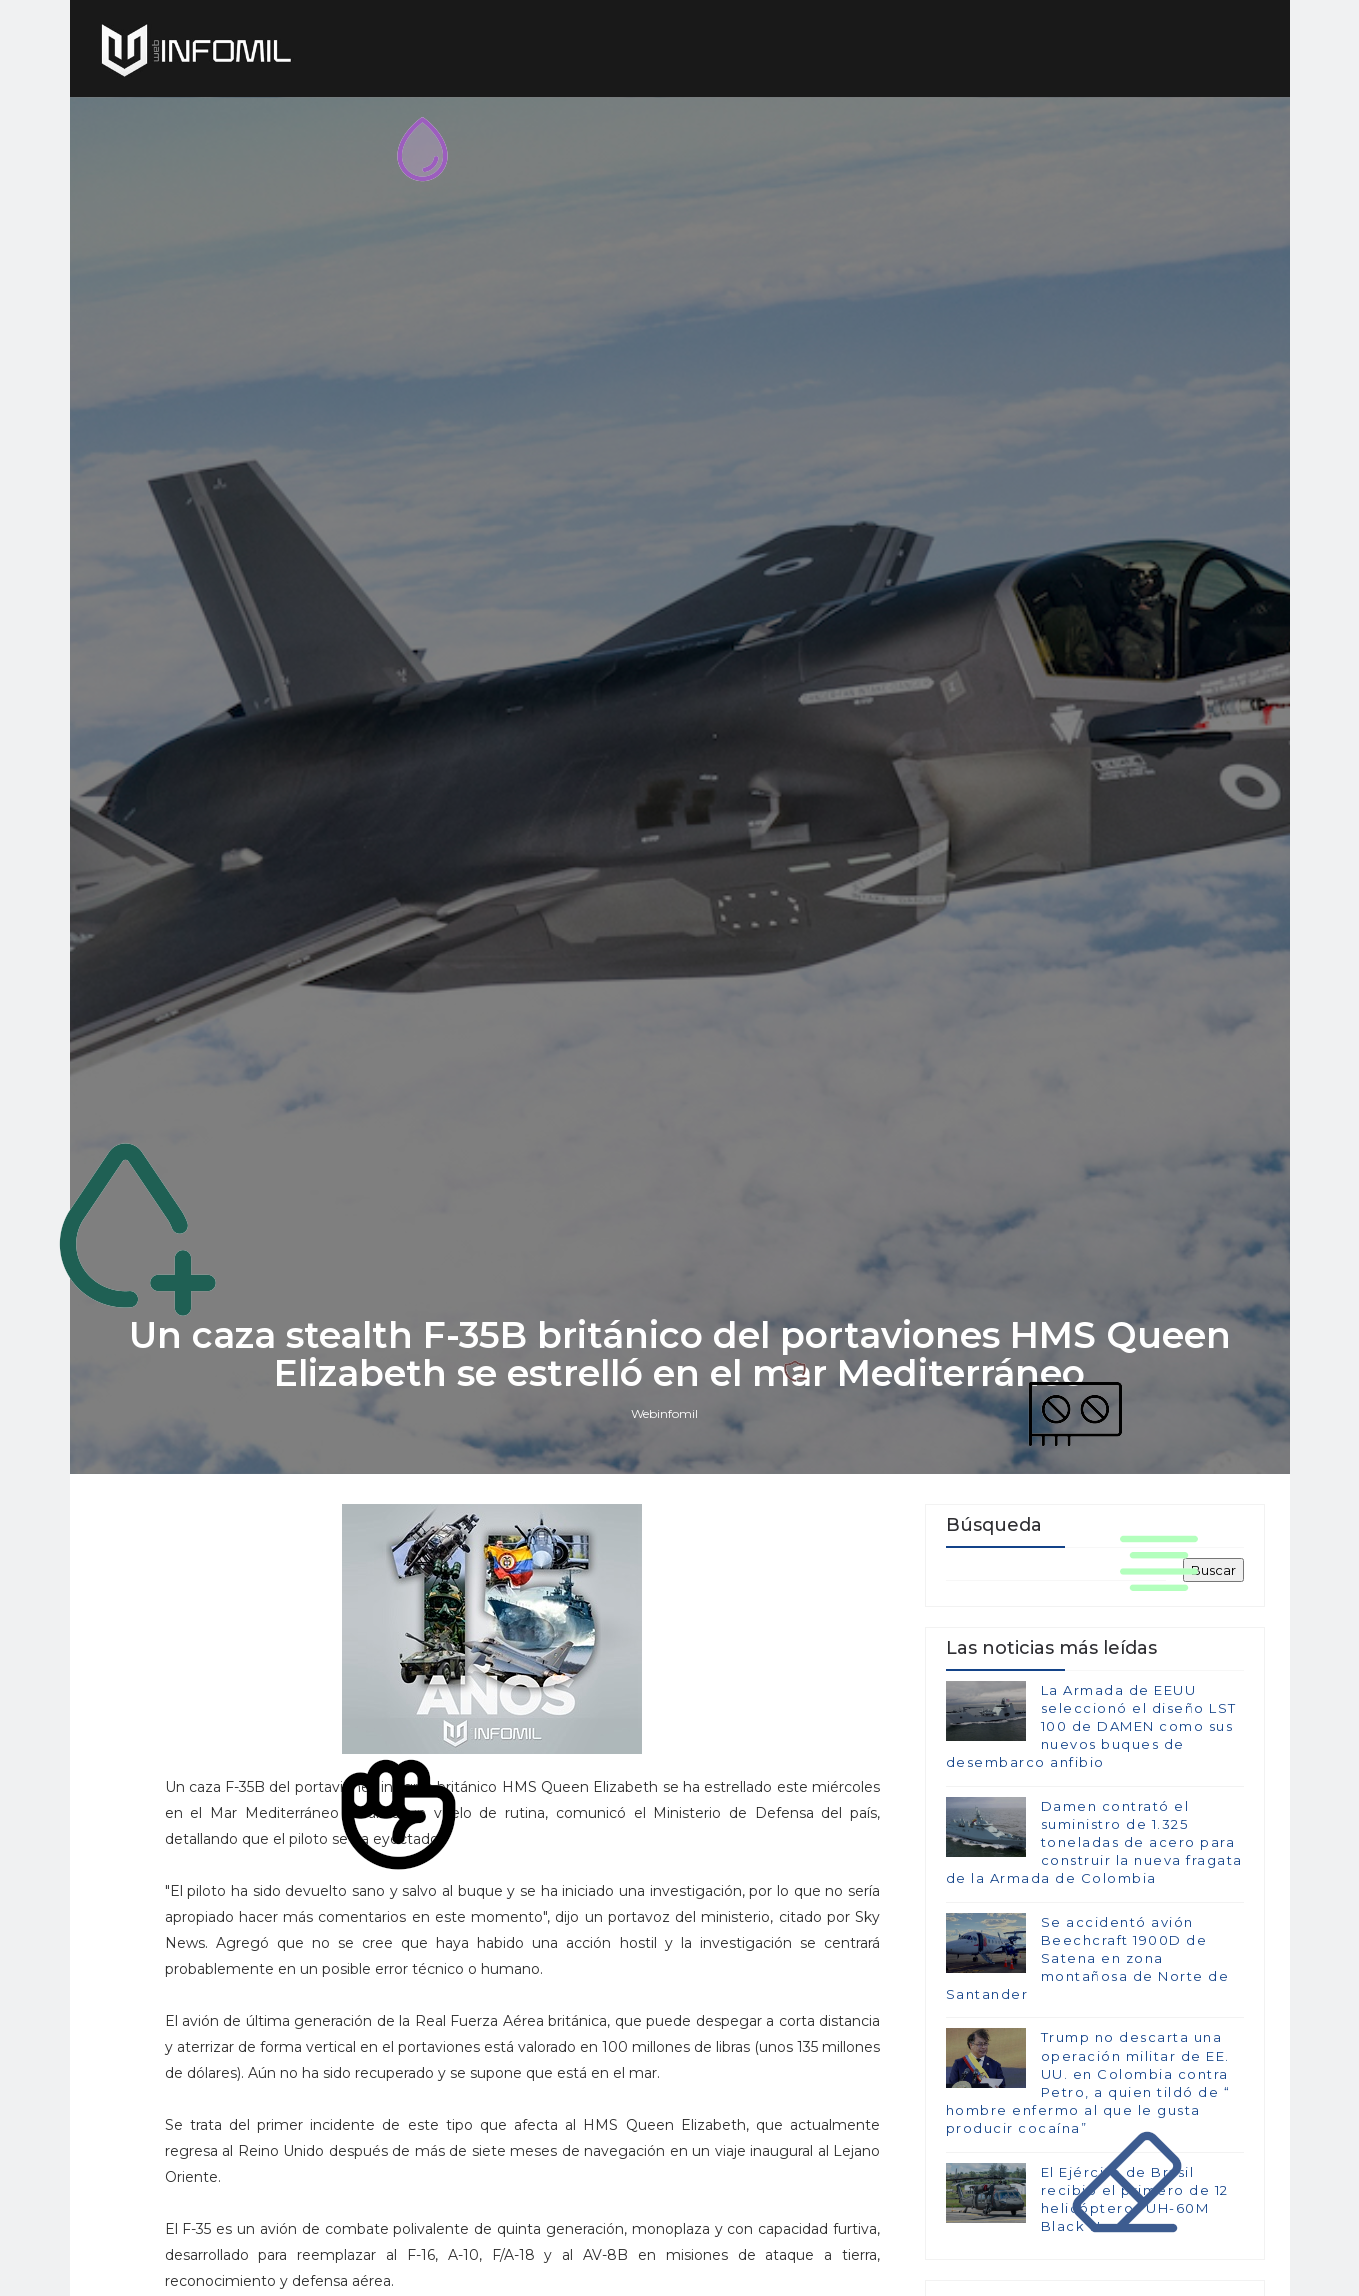  What do you see at coordinates (1075, 1412) in the screenshot?
I see `view graphics card or GPU information` at bounding box center [1075, 1412].